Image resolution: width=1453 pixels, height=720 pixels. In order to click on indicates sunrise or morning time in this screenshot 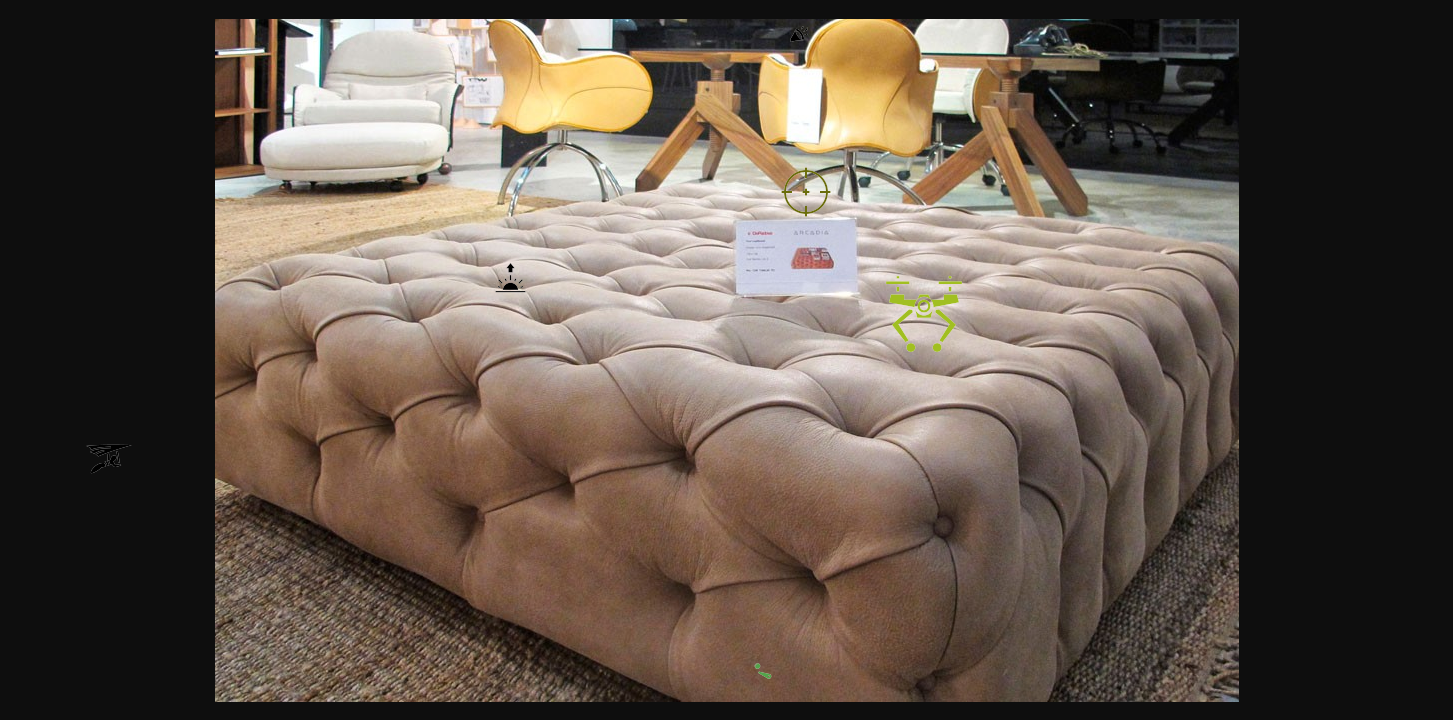, I will do `click(510, 277)`.